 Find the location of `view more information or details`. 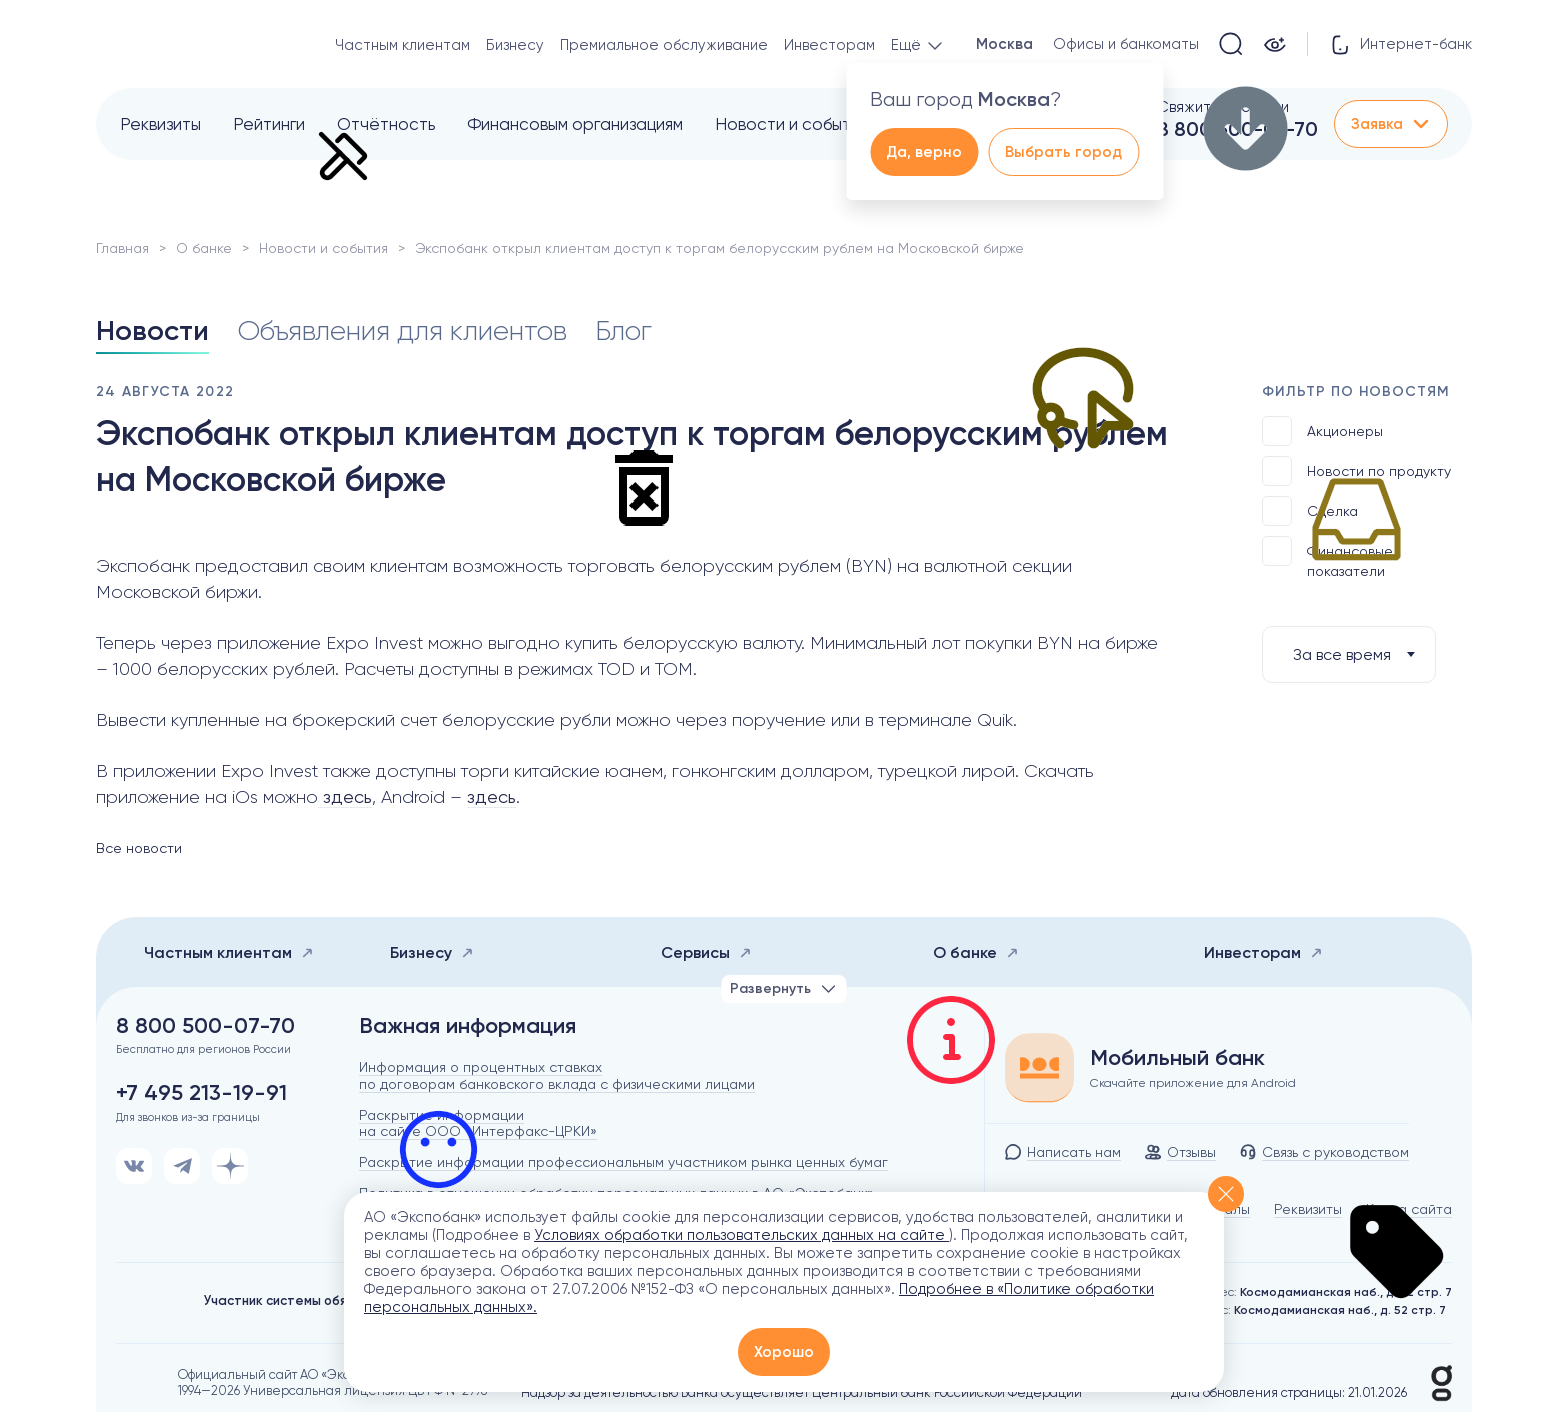

view more information or details is located at coordinates (951, 1040).